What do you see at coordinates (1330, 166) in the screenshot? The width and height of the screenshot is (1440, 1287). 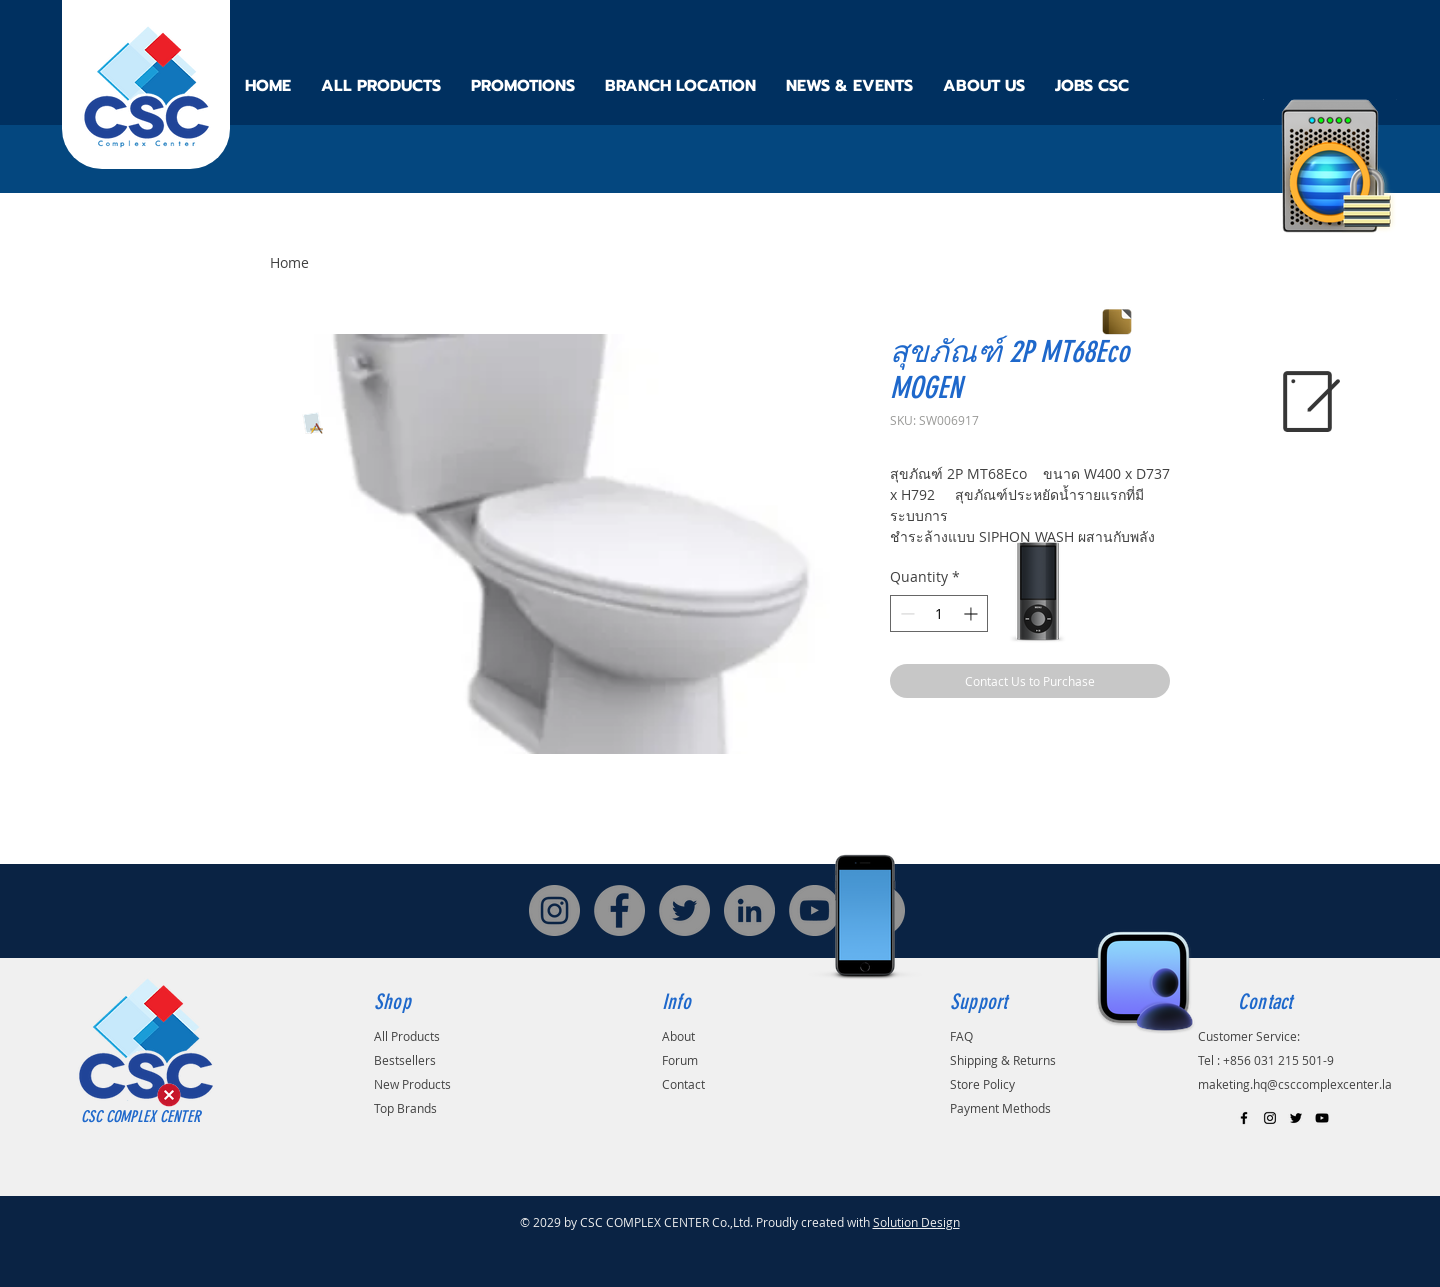 I see `locked RAID 0 storage array` at bounding box center [1330, 166].